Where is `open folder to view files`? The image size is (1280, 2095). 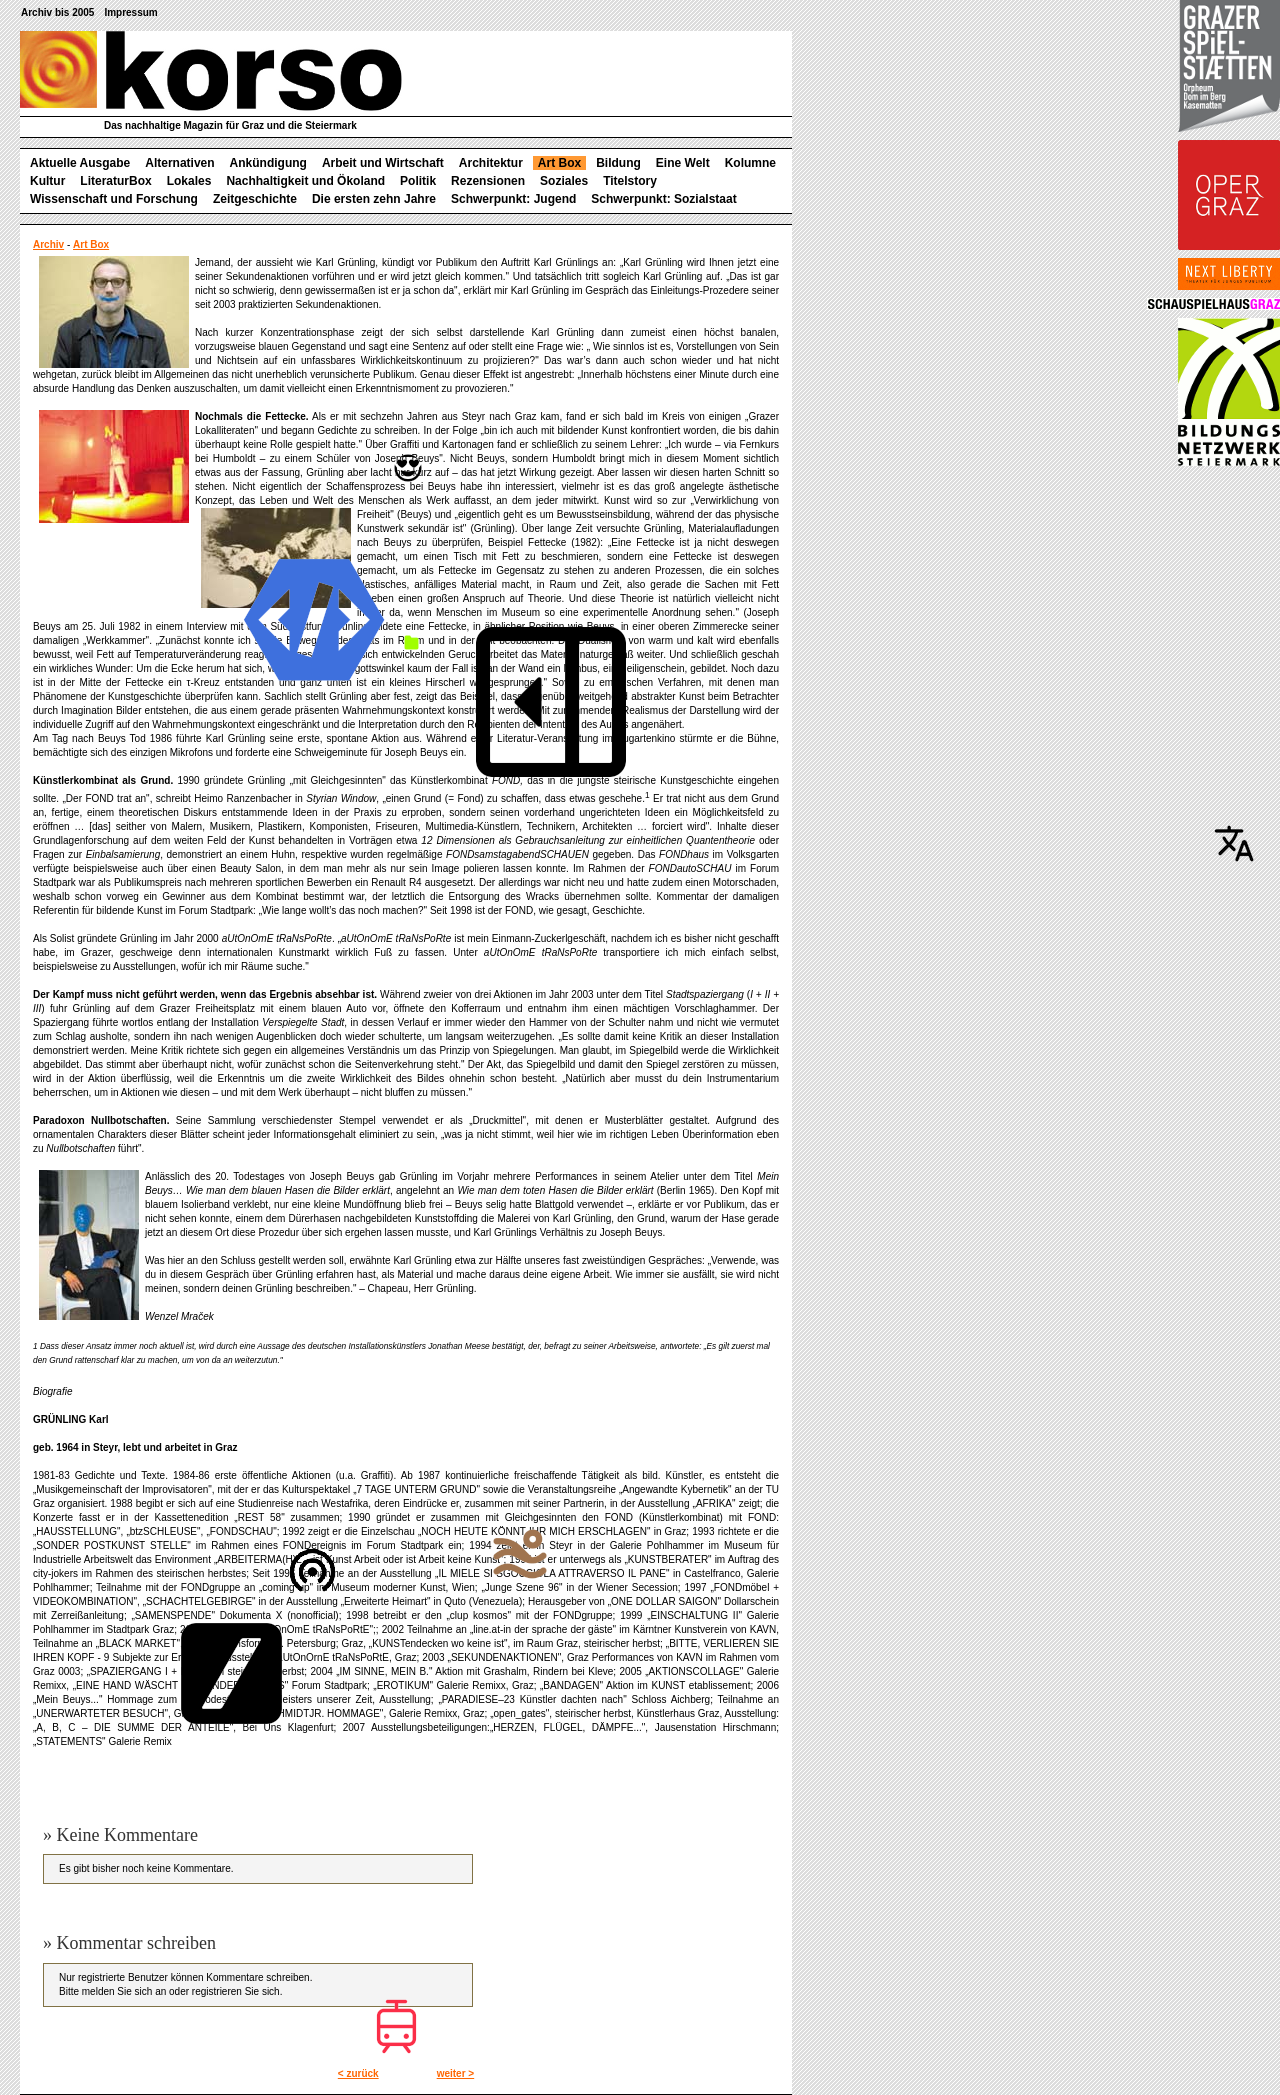 open folder to view files is located at coordinates (411, 642).